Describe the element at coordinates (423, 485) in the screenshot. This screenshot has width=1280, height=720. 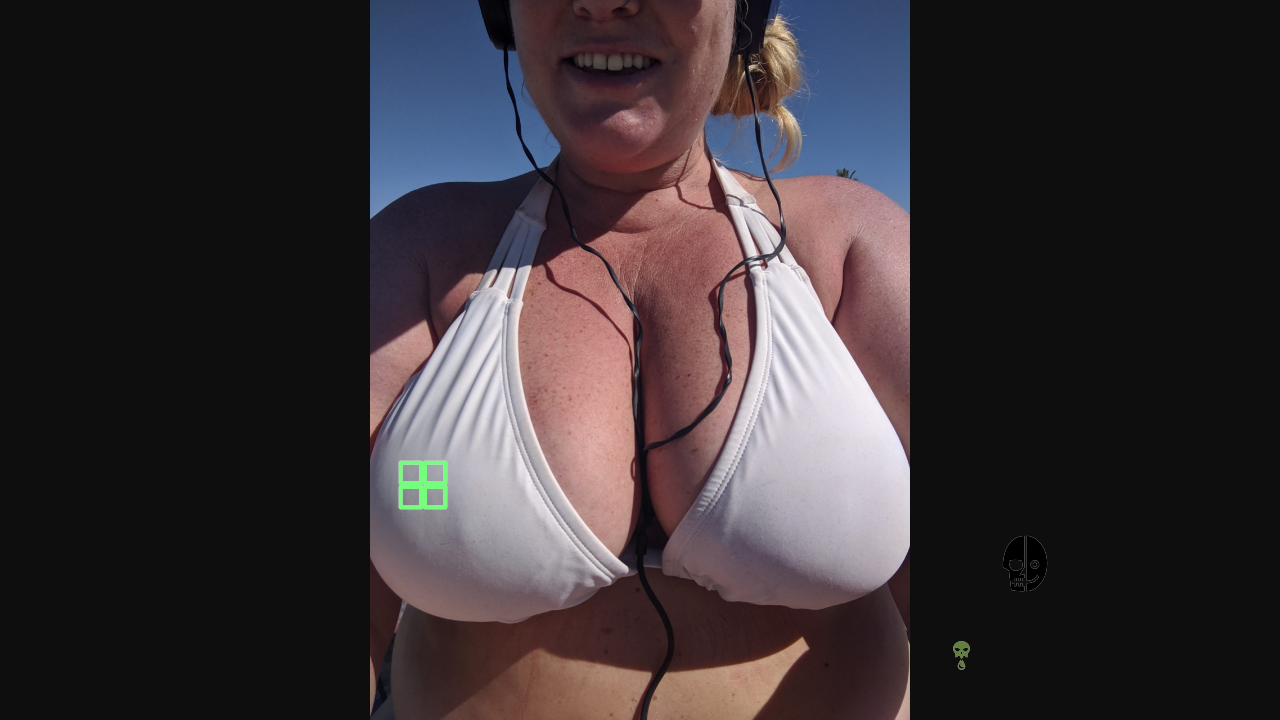
I see `place a brick or building block` at that location.